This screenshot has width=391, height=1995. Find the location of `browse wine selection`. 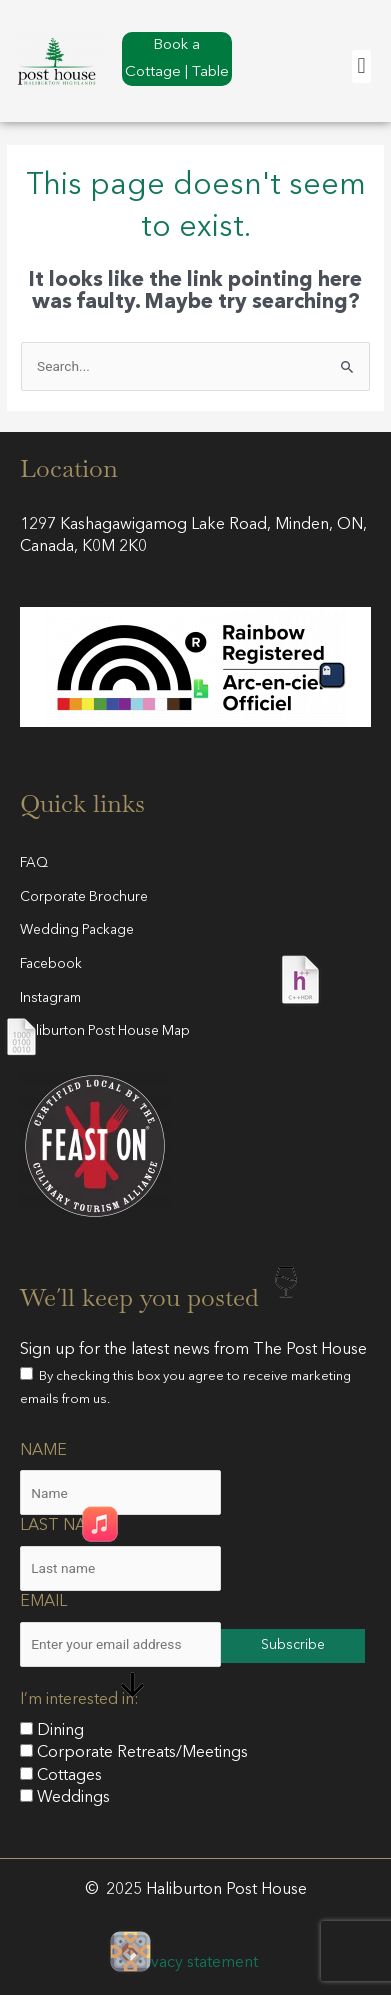

browse wine selection is located at coordinates (286, 1281).